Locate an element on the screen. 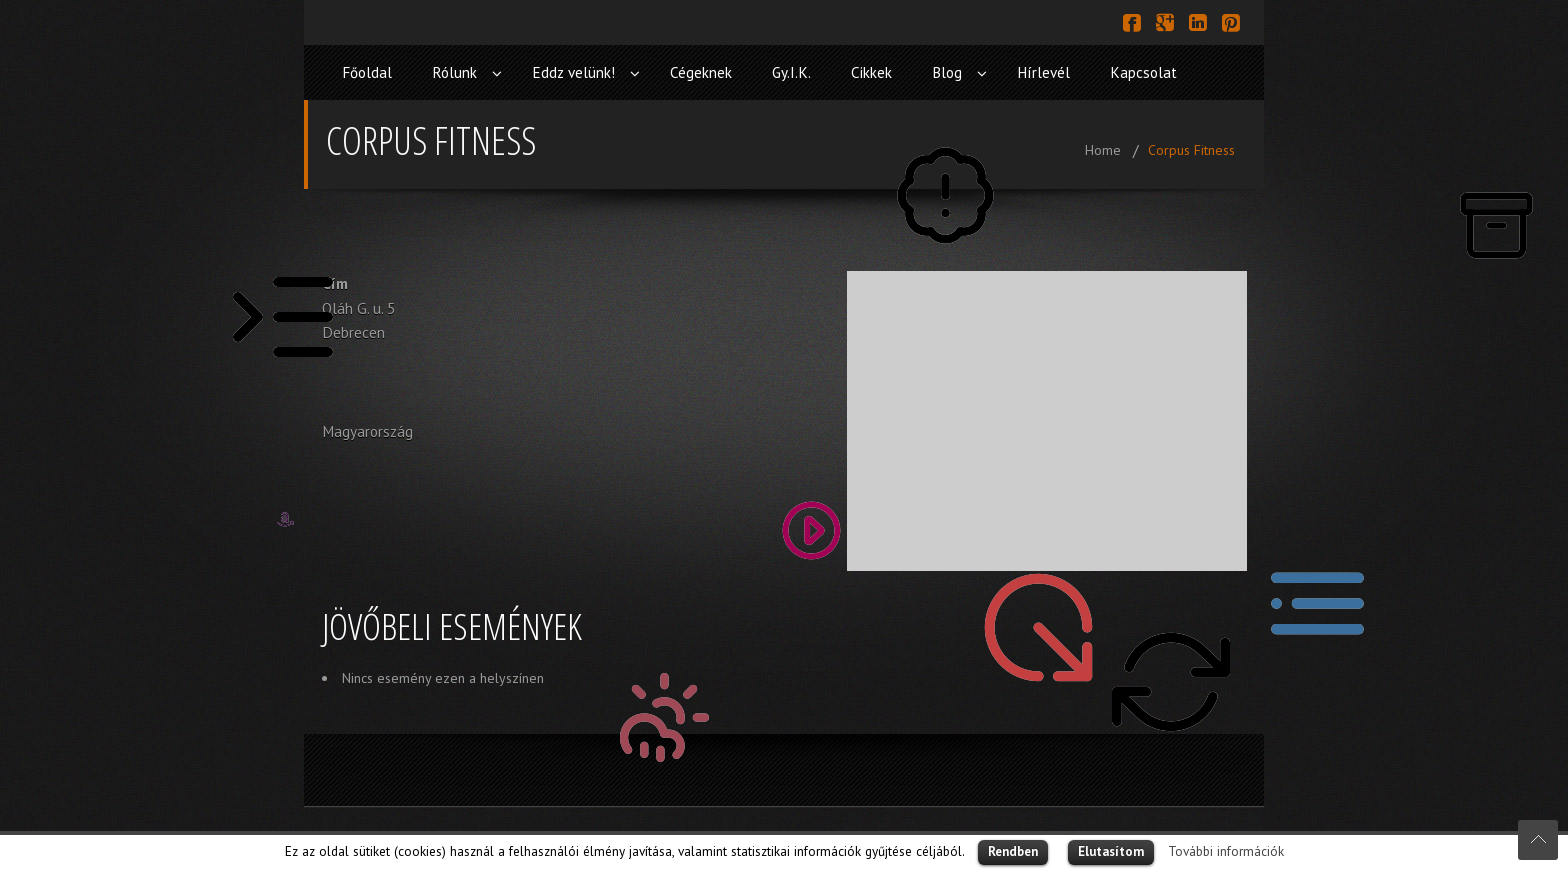  expand content to bottom-right is located at coordinates (1038, 627).